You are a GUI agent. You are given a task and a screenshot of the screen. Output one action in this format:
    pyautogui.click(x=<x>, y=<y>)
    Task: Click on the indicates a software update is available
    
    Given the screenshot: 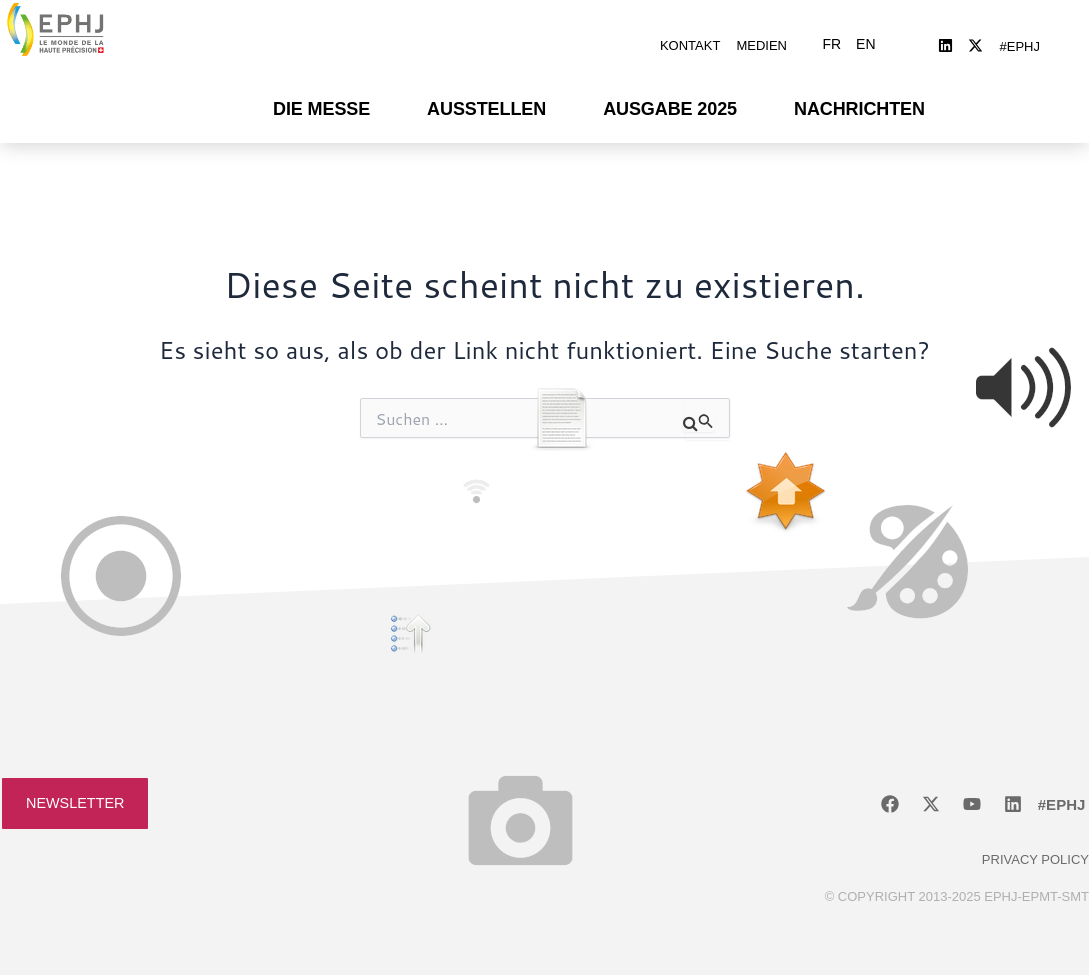 What is the action you would take?
    pyautogui.click(x=786, y=491)
    